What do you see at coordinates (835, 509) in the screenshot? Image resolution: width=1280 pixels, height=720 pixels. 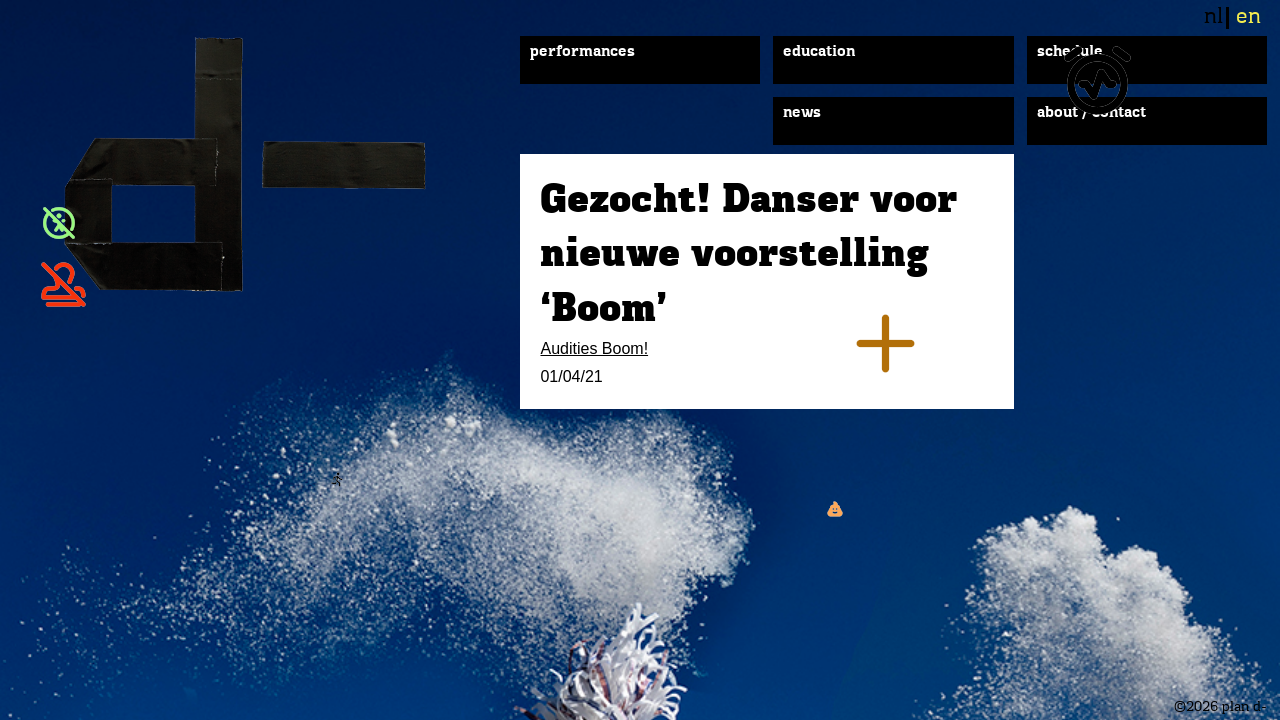 I see `add a poop emoji reaction` at bounding box center [835, 509].